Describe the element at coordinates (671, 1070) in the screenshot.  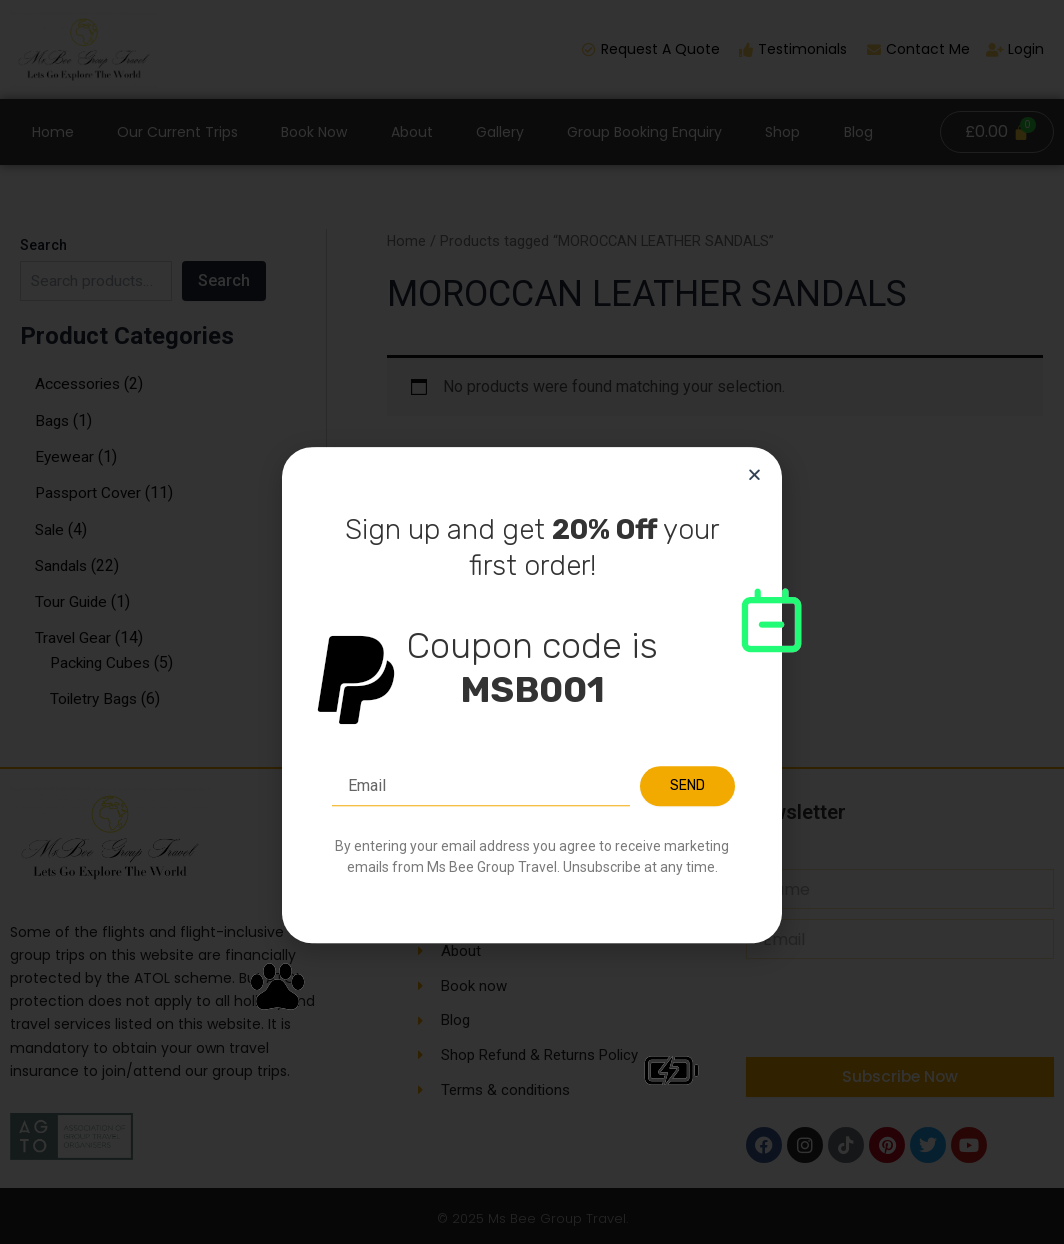
I see `indicates device is currently charging` at that location.